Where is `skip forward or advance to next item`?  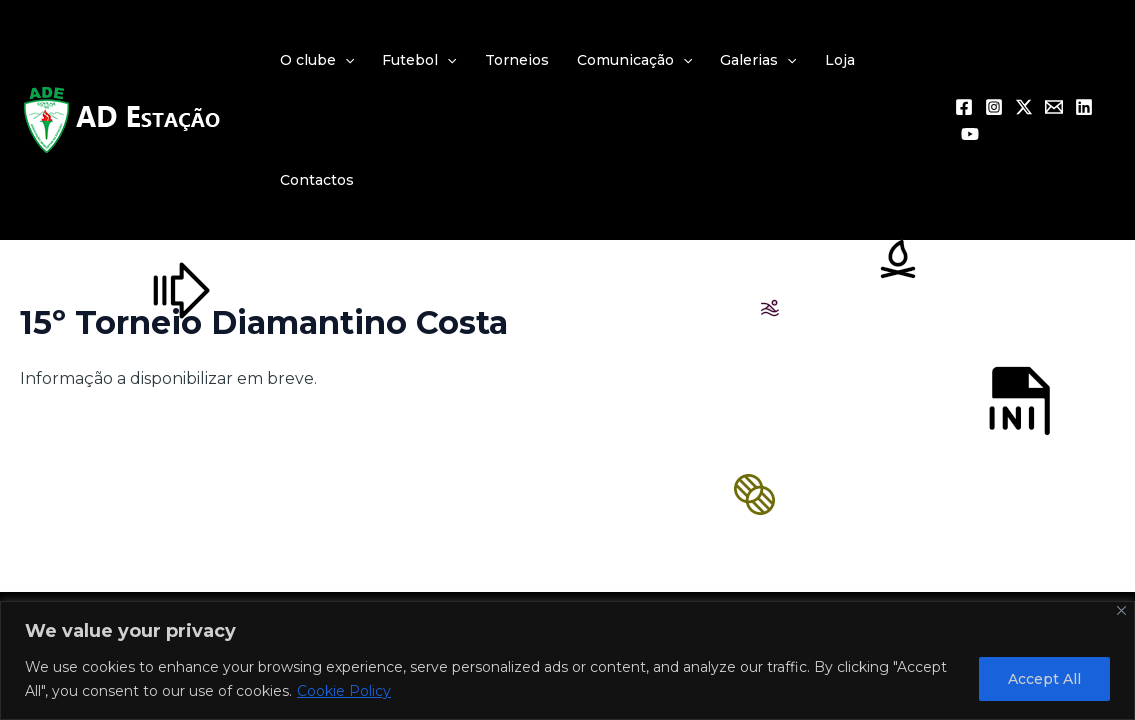
skip forward or advance to next item is located at coordinates (179, 290).